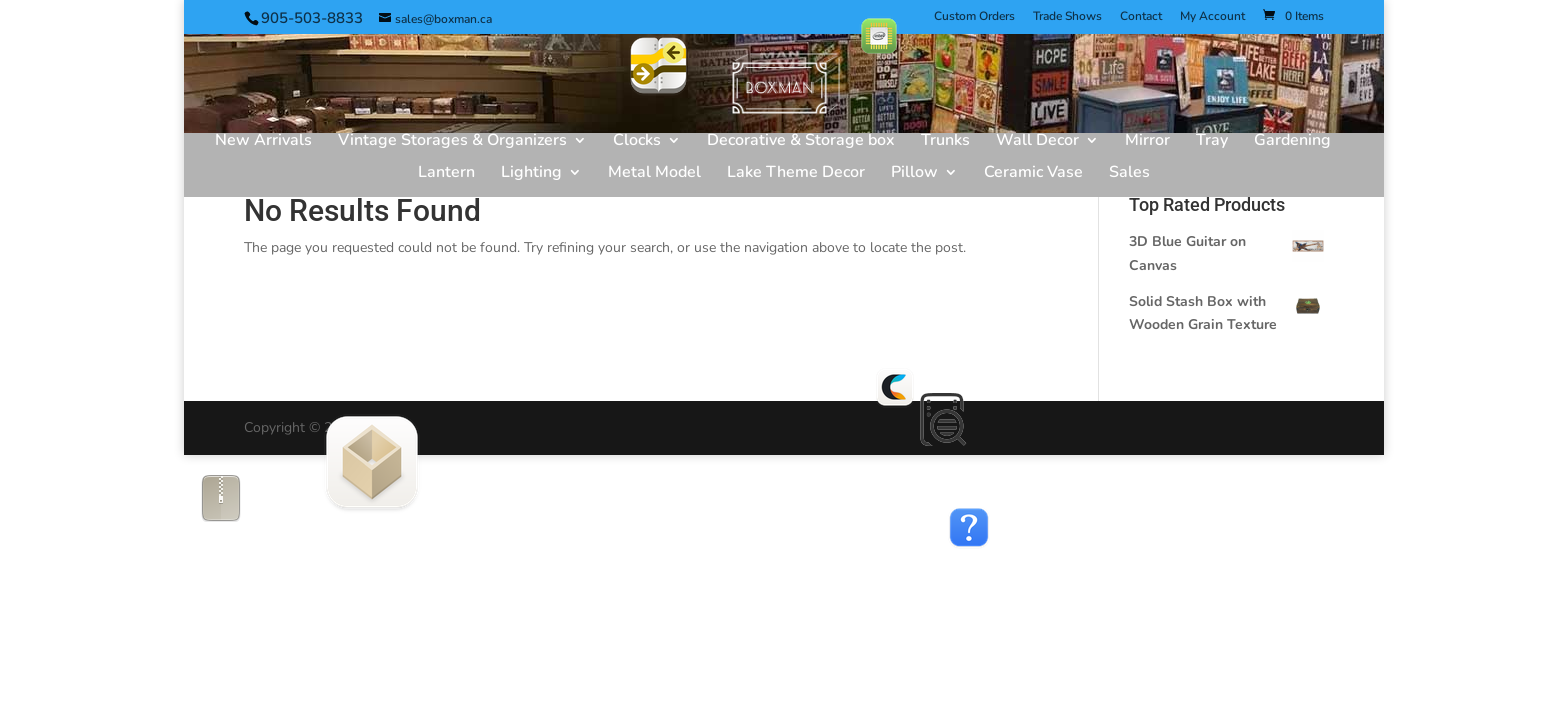  Describe the element at coordinates (969, 528) in the screenshot. I see `access help and support documentation` at that location.